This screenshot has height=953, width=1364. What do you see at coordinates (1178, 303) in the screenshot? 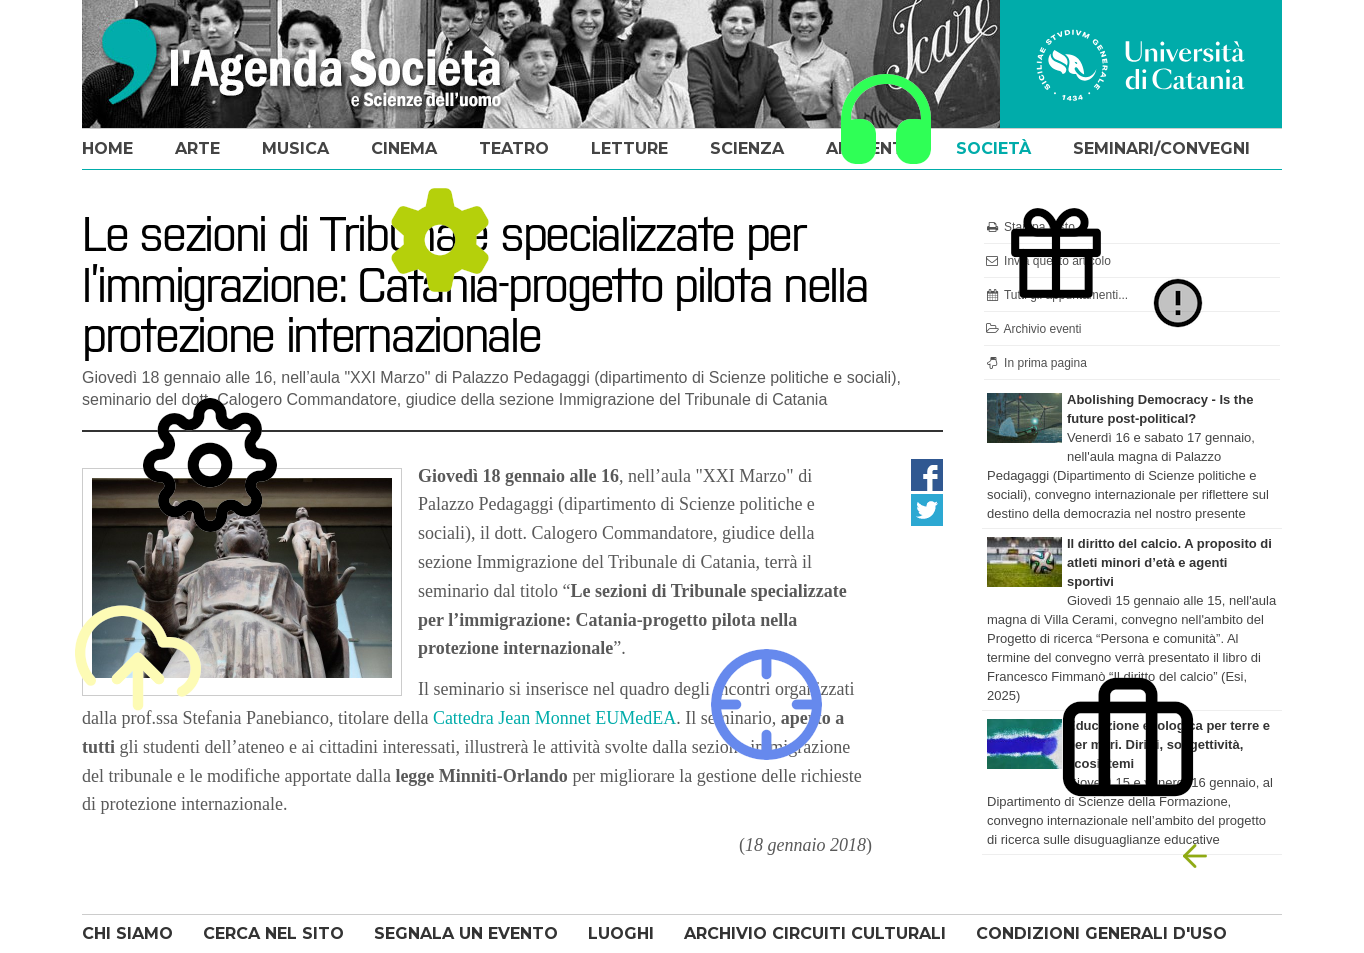
I see `indicates an error or problem has occurred` at bounding box center [1178, 303].